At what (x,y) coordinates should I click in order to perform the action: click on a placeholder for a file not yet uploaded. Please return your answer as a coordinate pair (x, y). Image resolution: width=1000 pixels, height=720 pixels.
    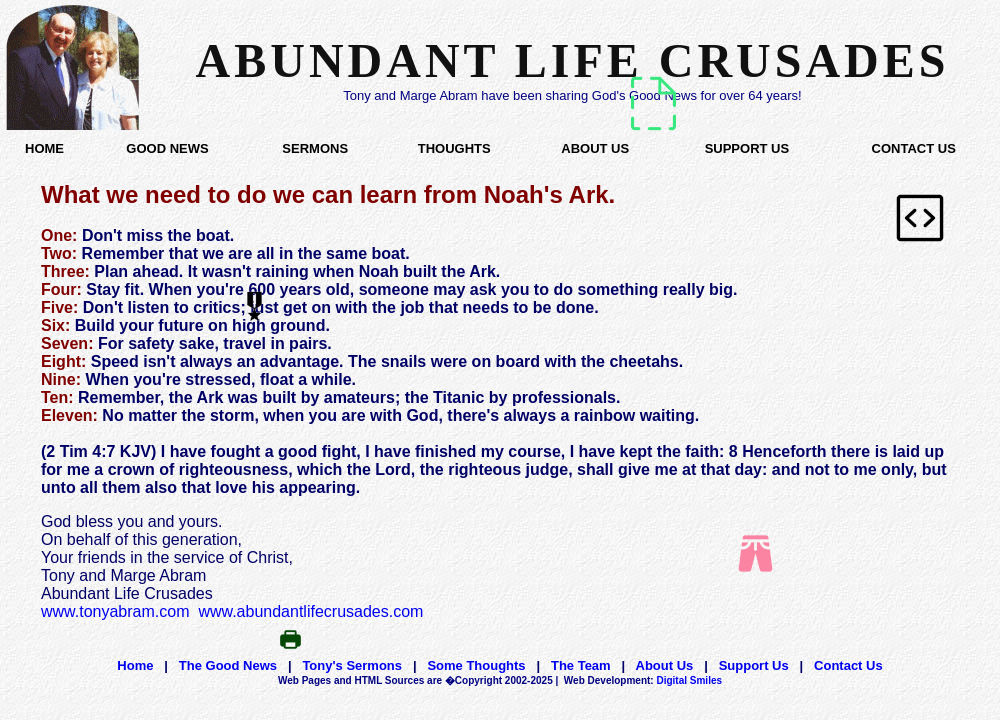
    Looking at the image, I should click on (653, 103).